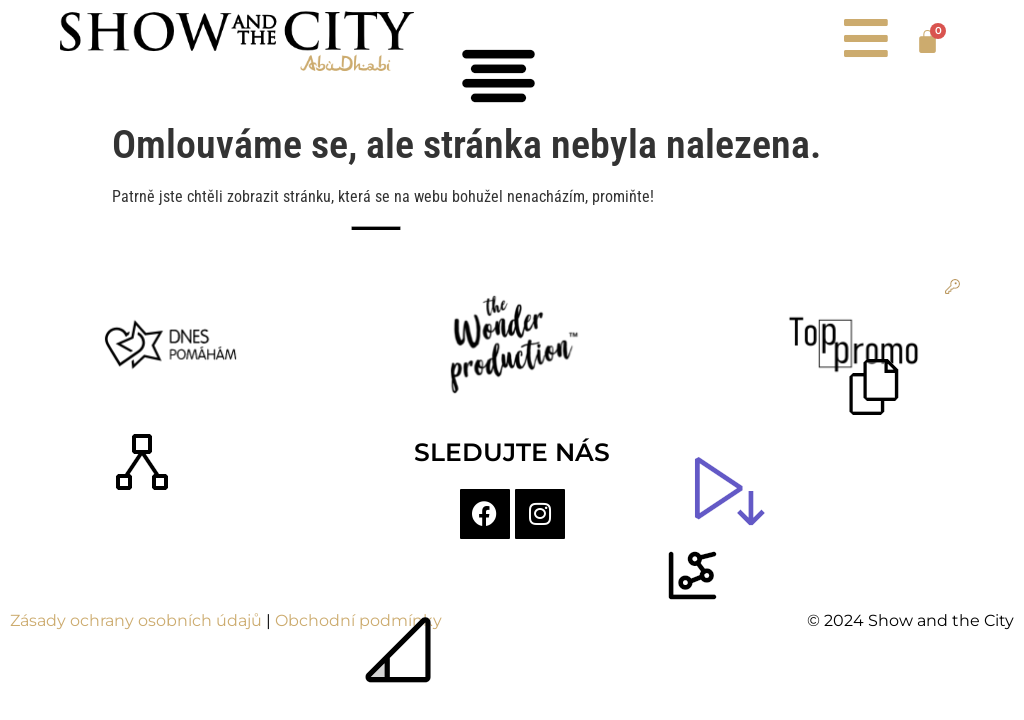 The width and height of the screenshot is (1024, 720). Describe the element at coordinates (692, 575) in the screenshot. I see `view scatter plot data visualization` at that location.